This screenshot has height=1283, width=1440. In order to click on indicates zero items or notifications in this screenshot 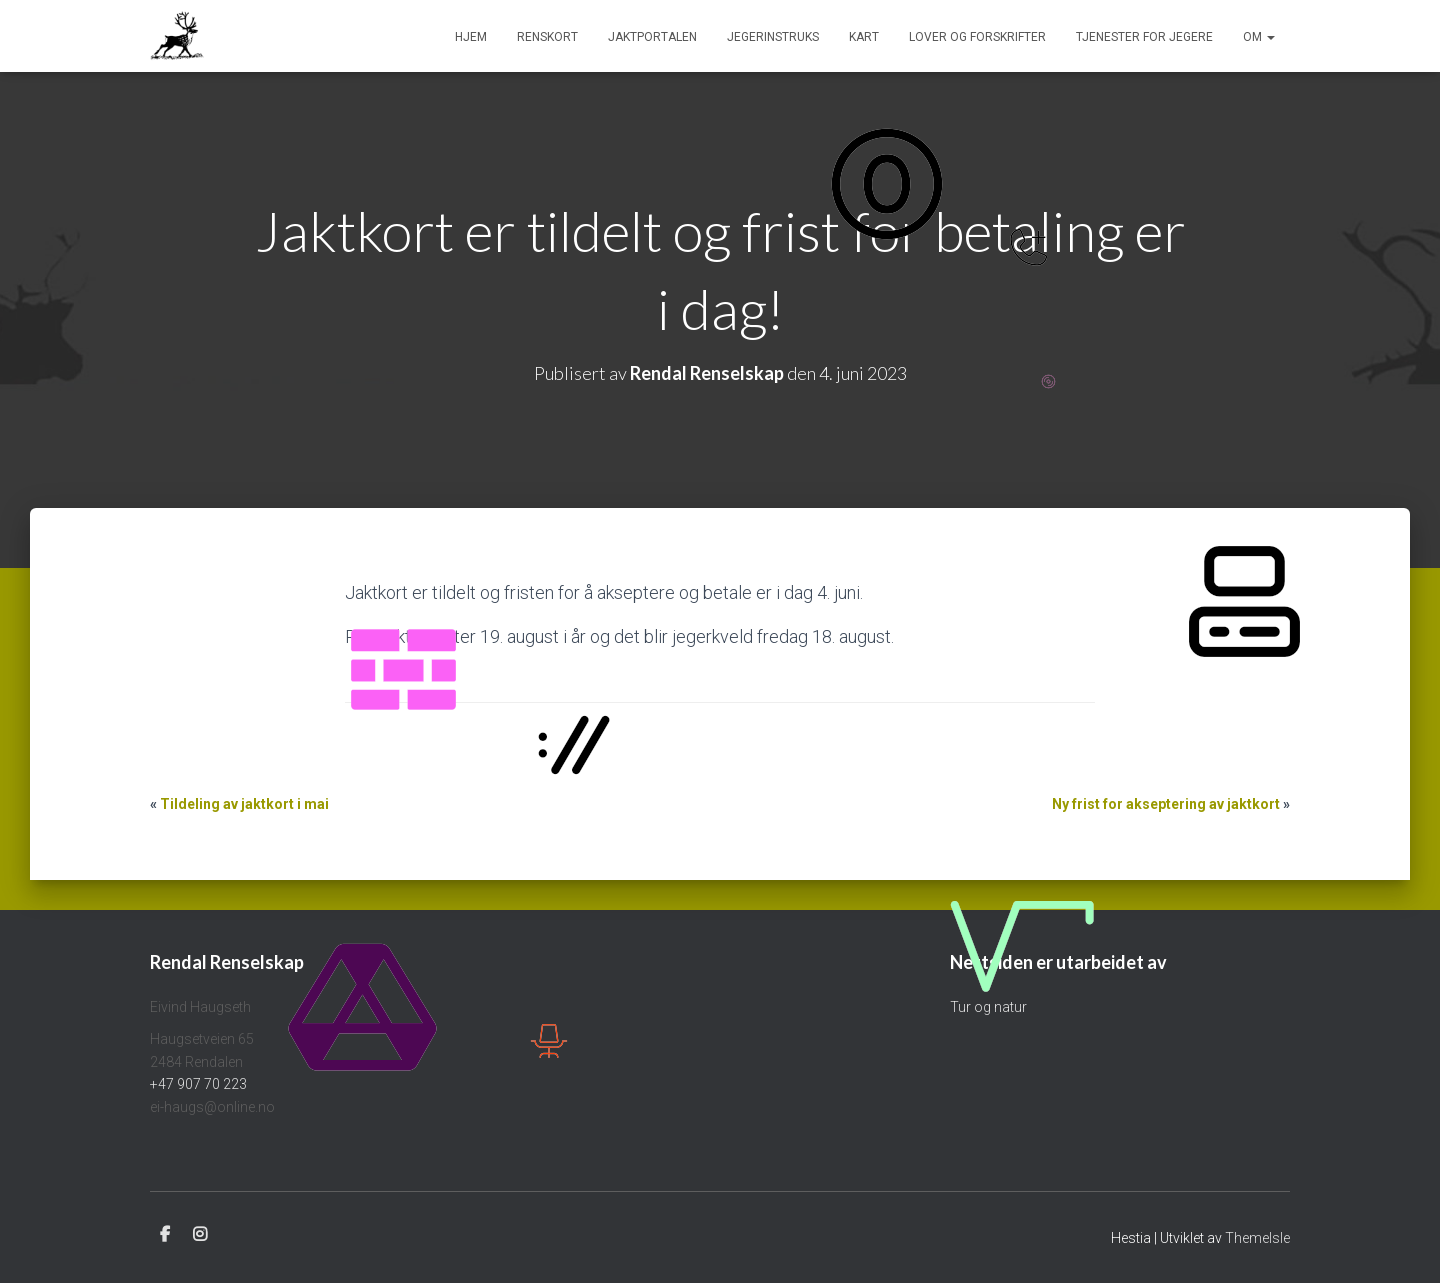, I will do `click(887, 184)`.